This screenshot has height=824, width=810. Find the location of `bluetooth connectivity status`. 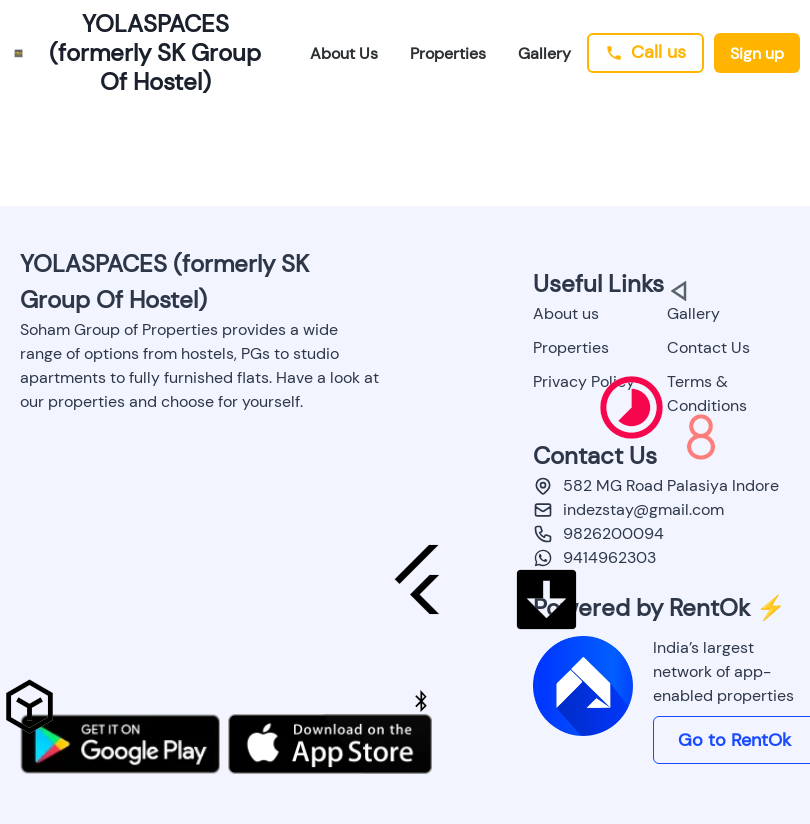

bluetooth connectivity status is located at coordinates (421, 701).